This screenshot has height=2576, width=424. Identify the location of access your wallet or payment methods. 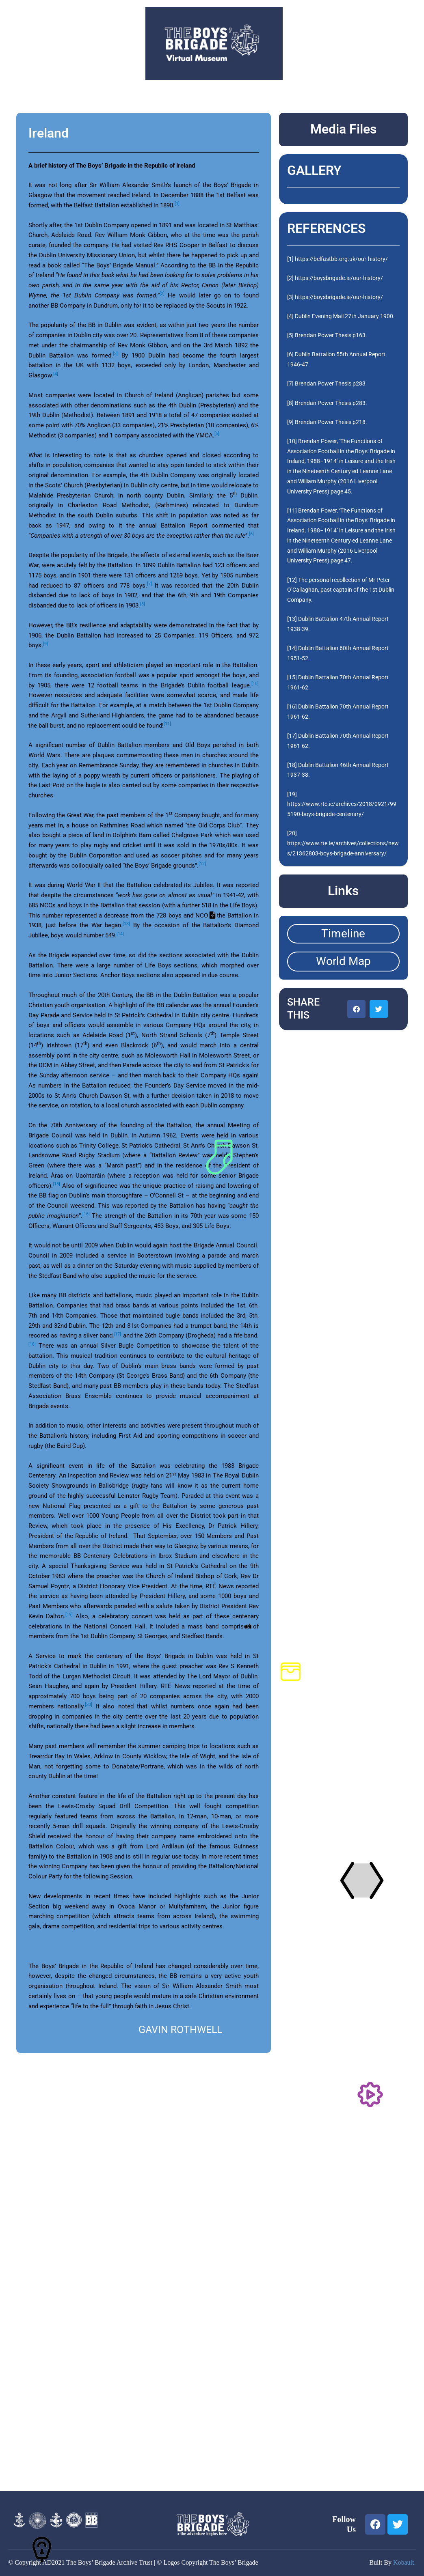
(290, 1671).